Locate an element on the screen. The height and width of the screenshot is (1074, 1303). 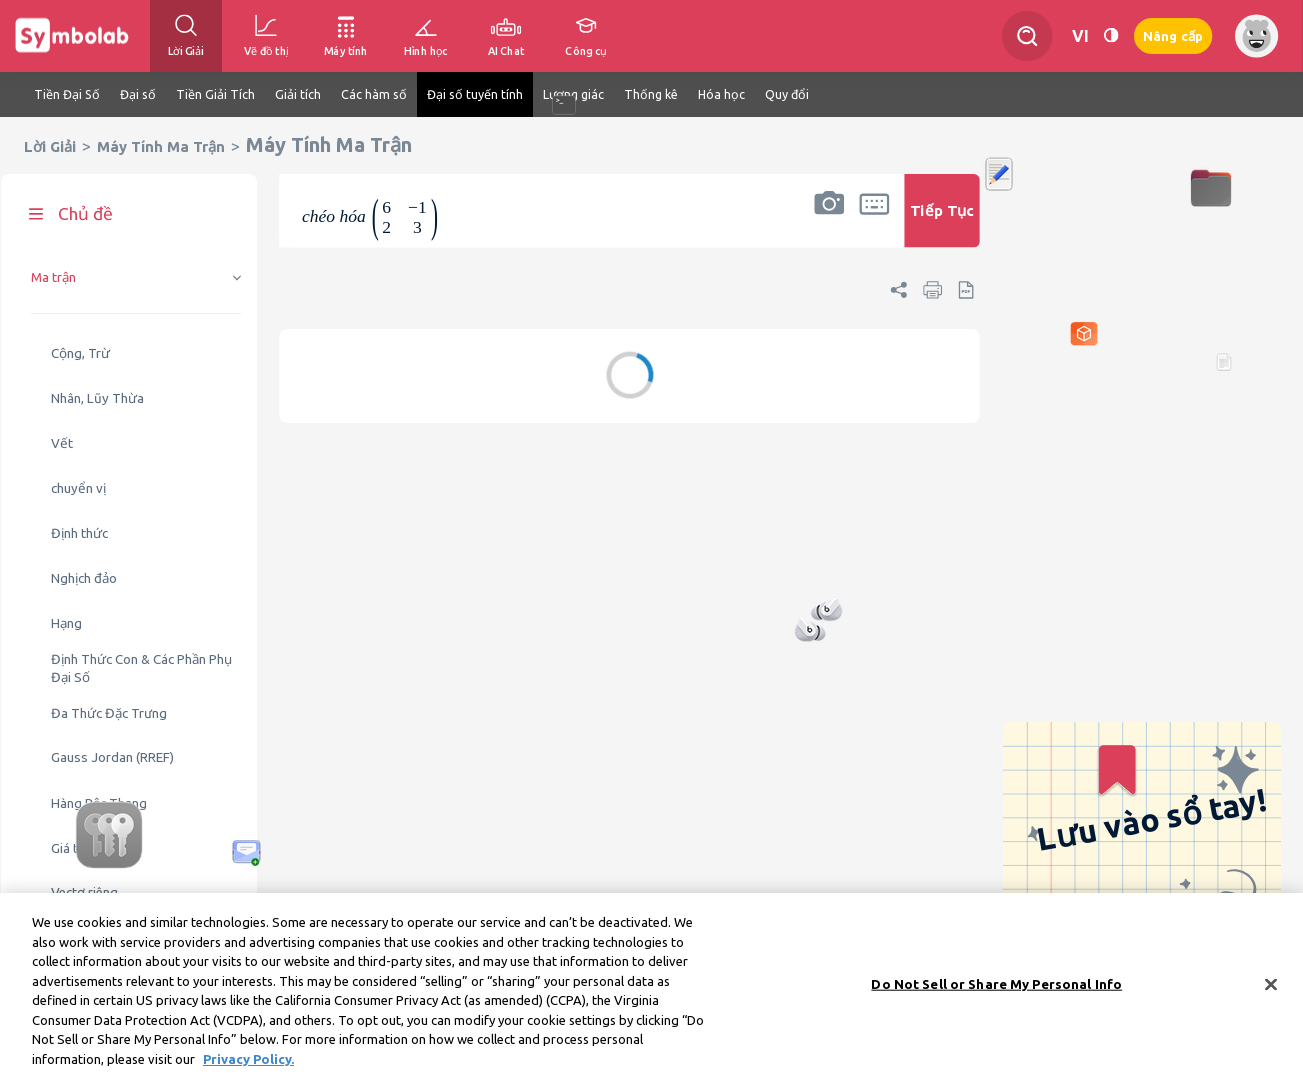
open the passwords app to manage saved credentials is located at coordinates (109, 835).